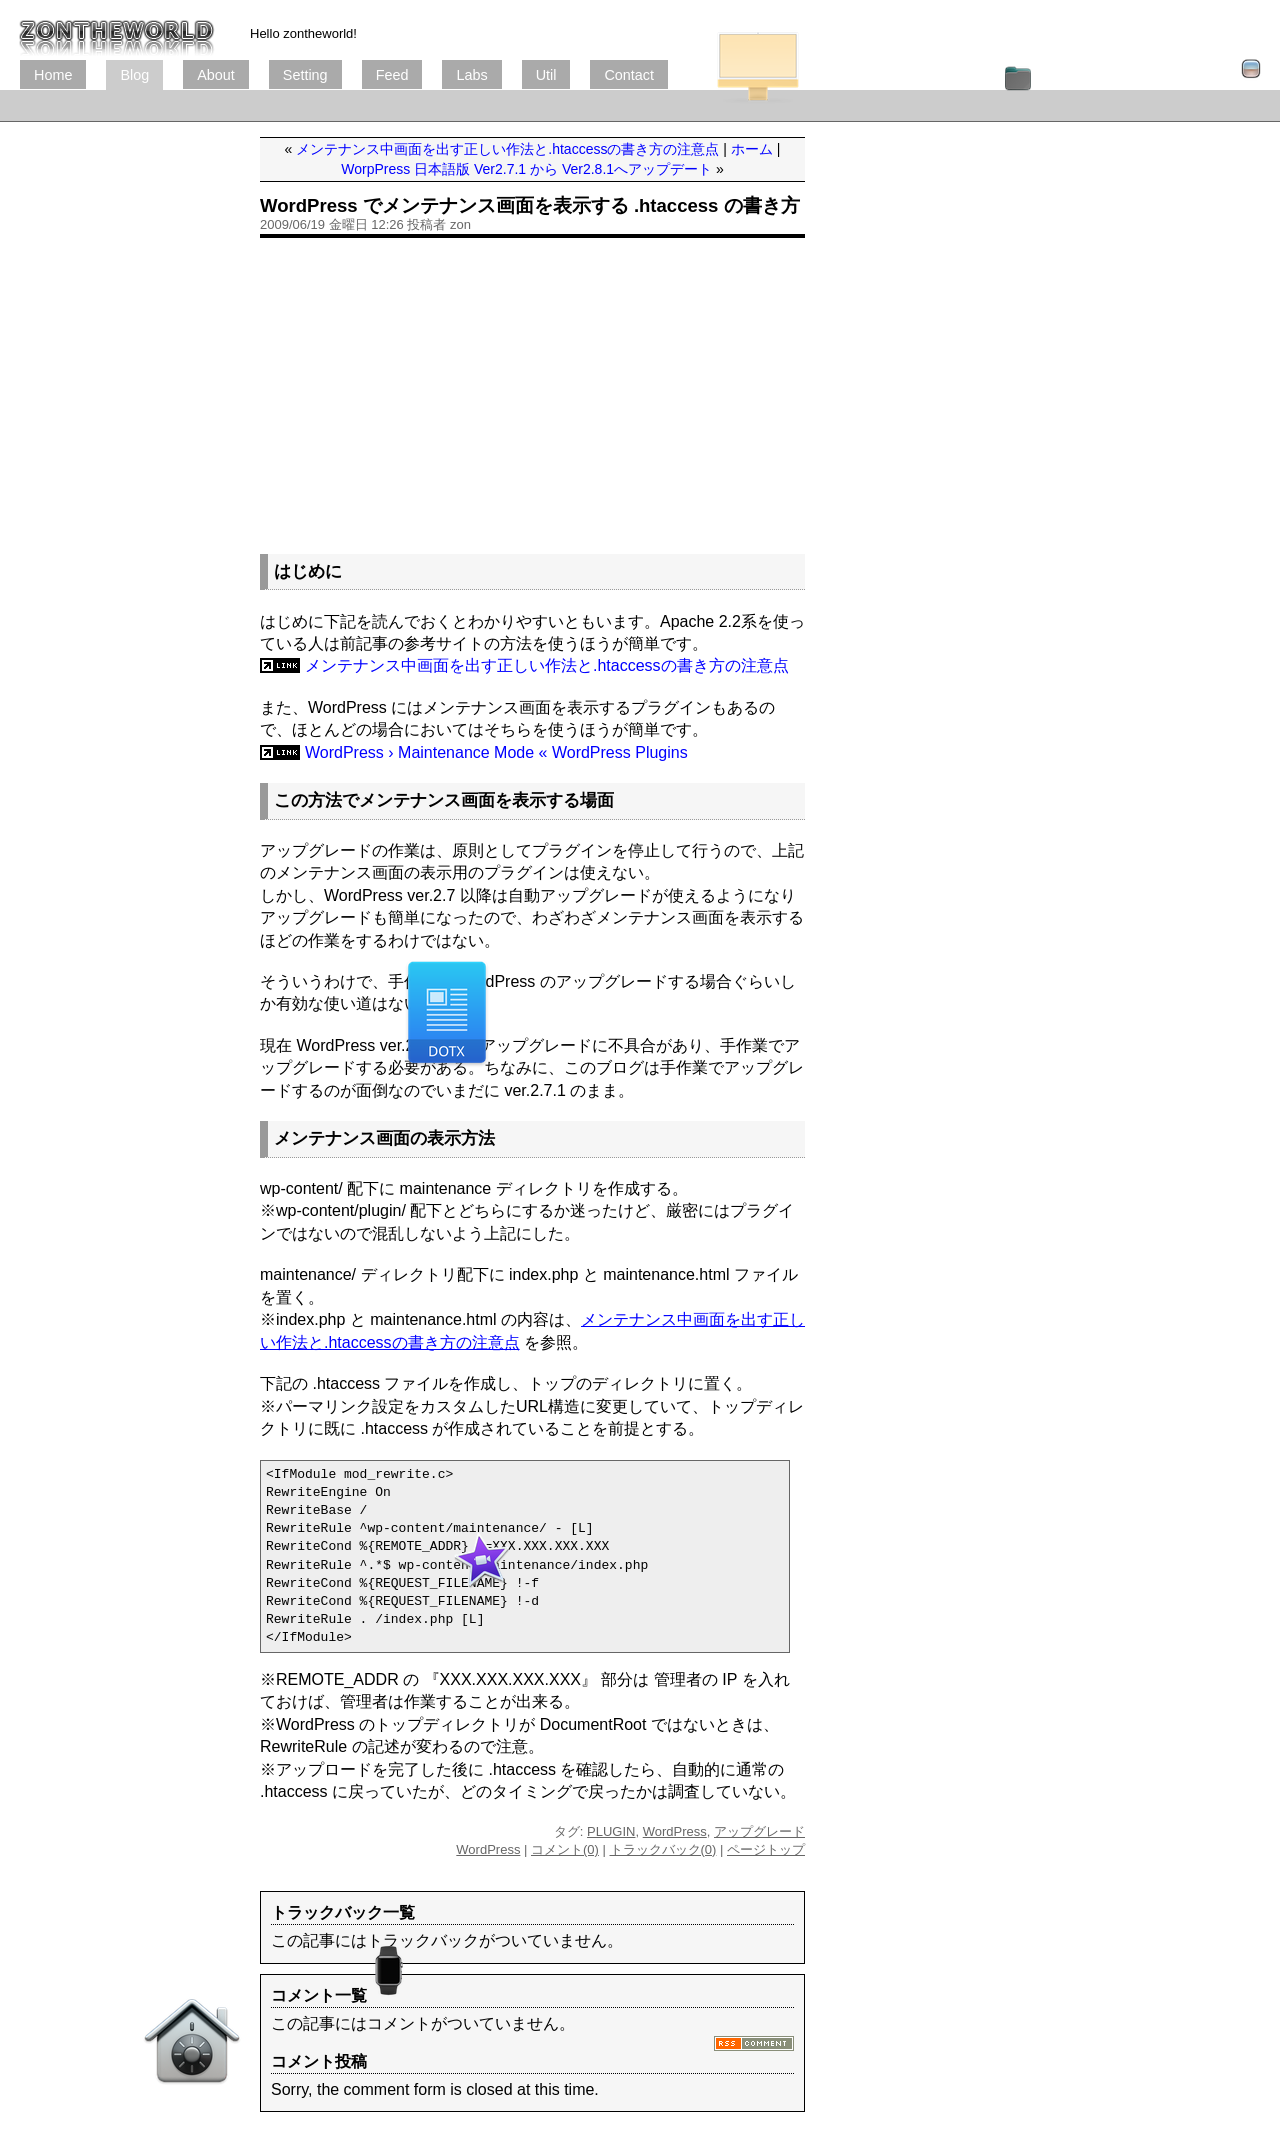 The width and height of the screenshot is (1280, 2137). Describe the element at coordinates (388, 1970) in the screenshot. I see `manage connected Apple Watch device` at that location.